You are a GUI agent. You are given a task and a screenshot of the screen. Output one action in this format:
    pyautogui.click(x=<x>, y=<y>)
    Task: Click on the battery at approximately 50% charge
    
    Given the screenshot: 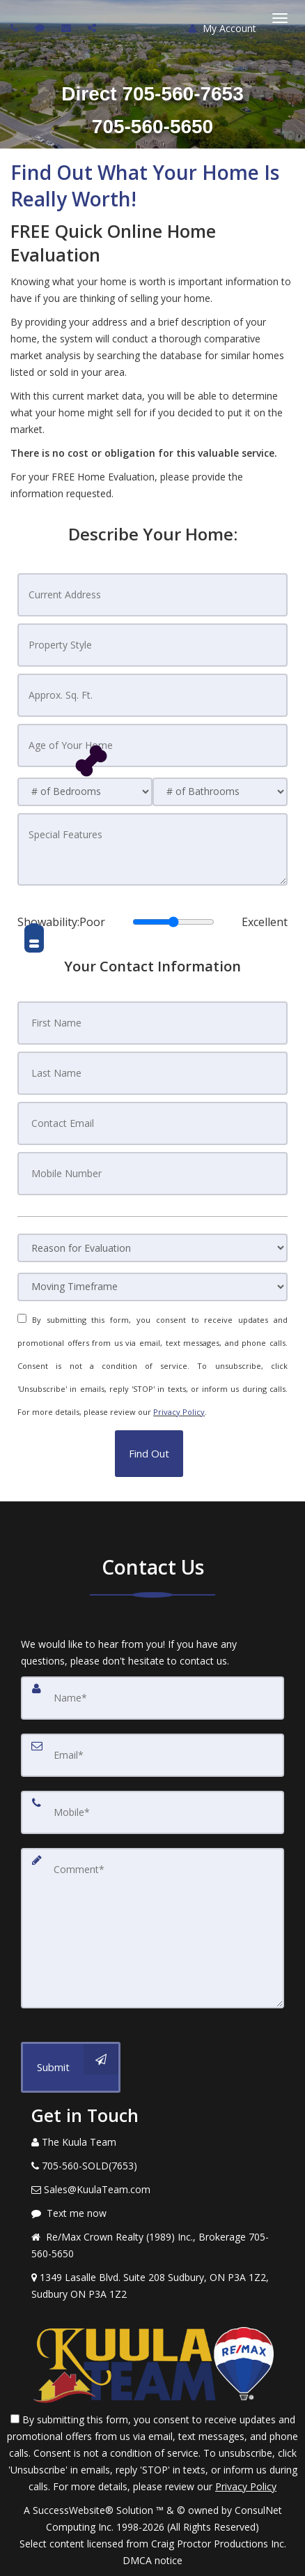 What is the action you would take?
    pyautogui.click(x=34, y=938)
    